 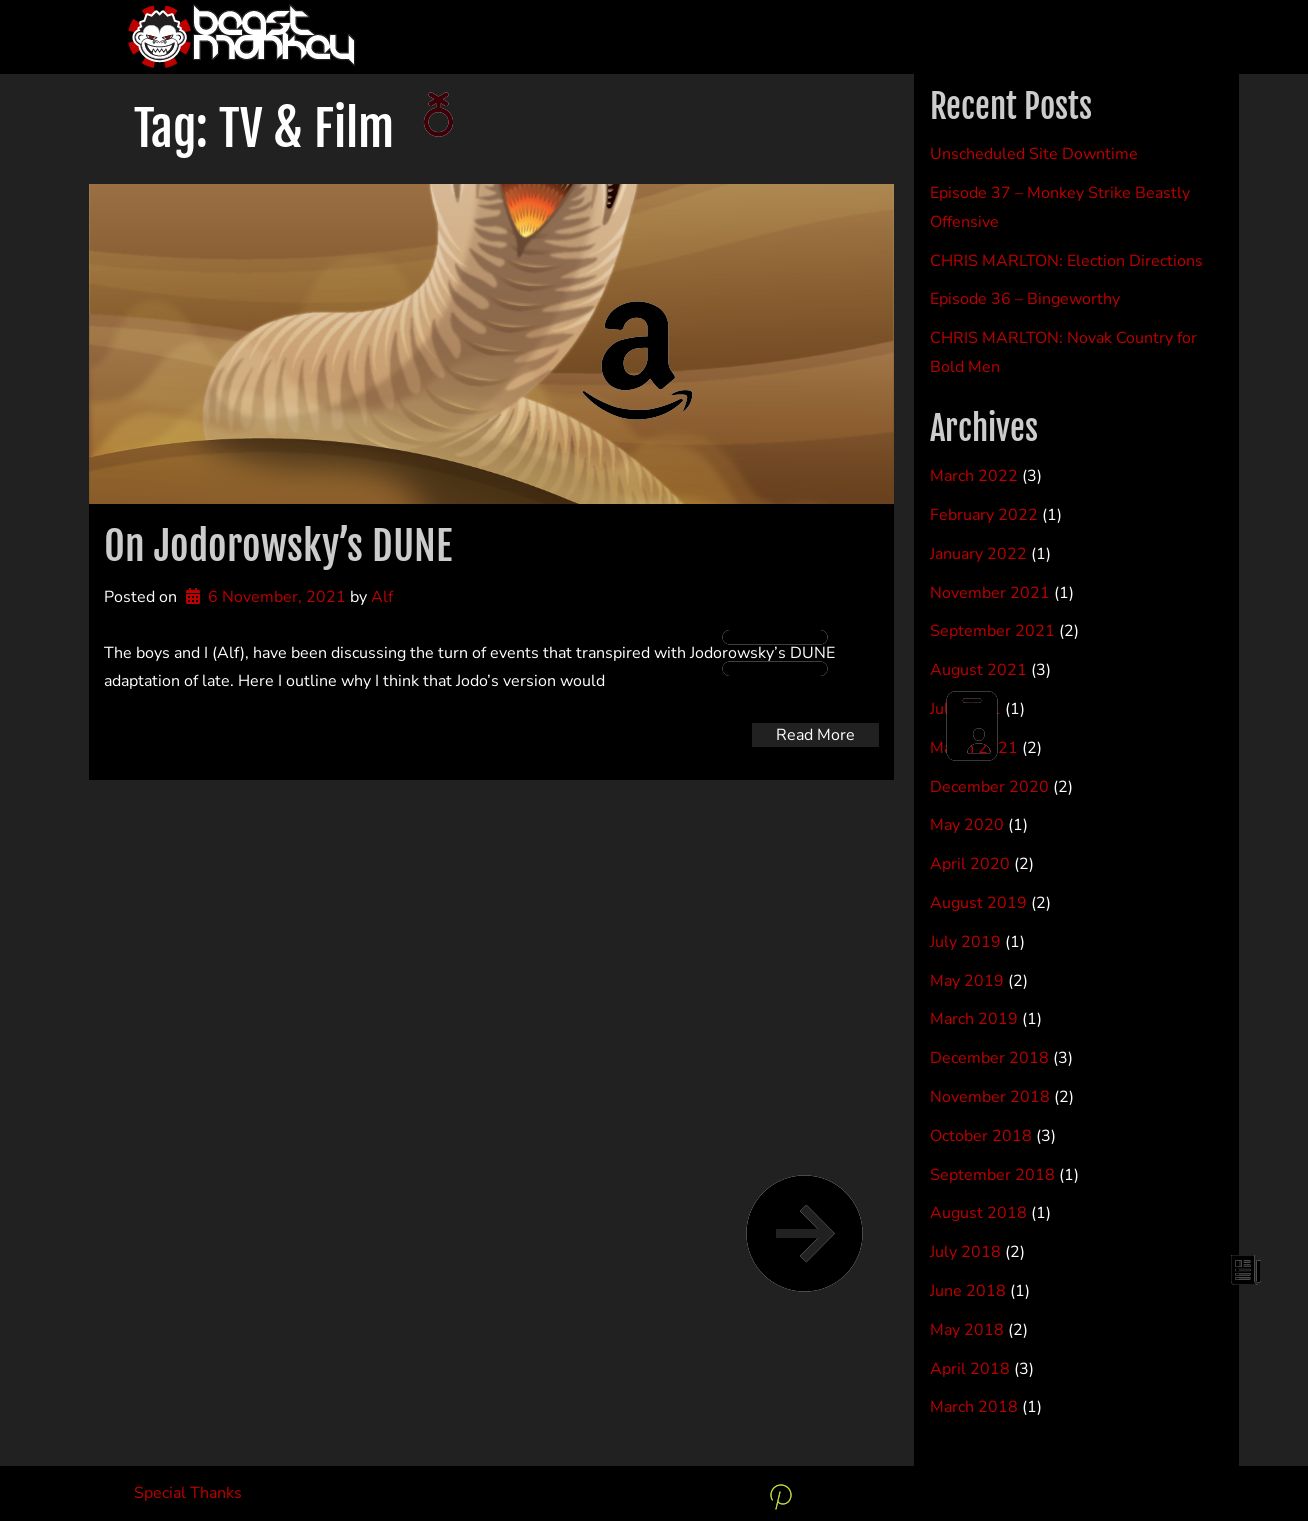 What do you see at coordinates (1246, 1270) in the screenshot?
I see `view news or articles` at bounding box center [1246, 1270].